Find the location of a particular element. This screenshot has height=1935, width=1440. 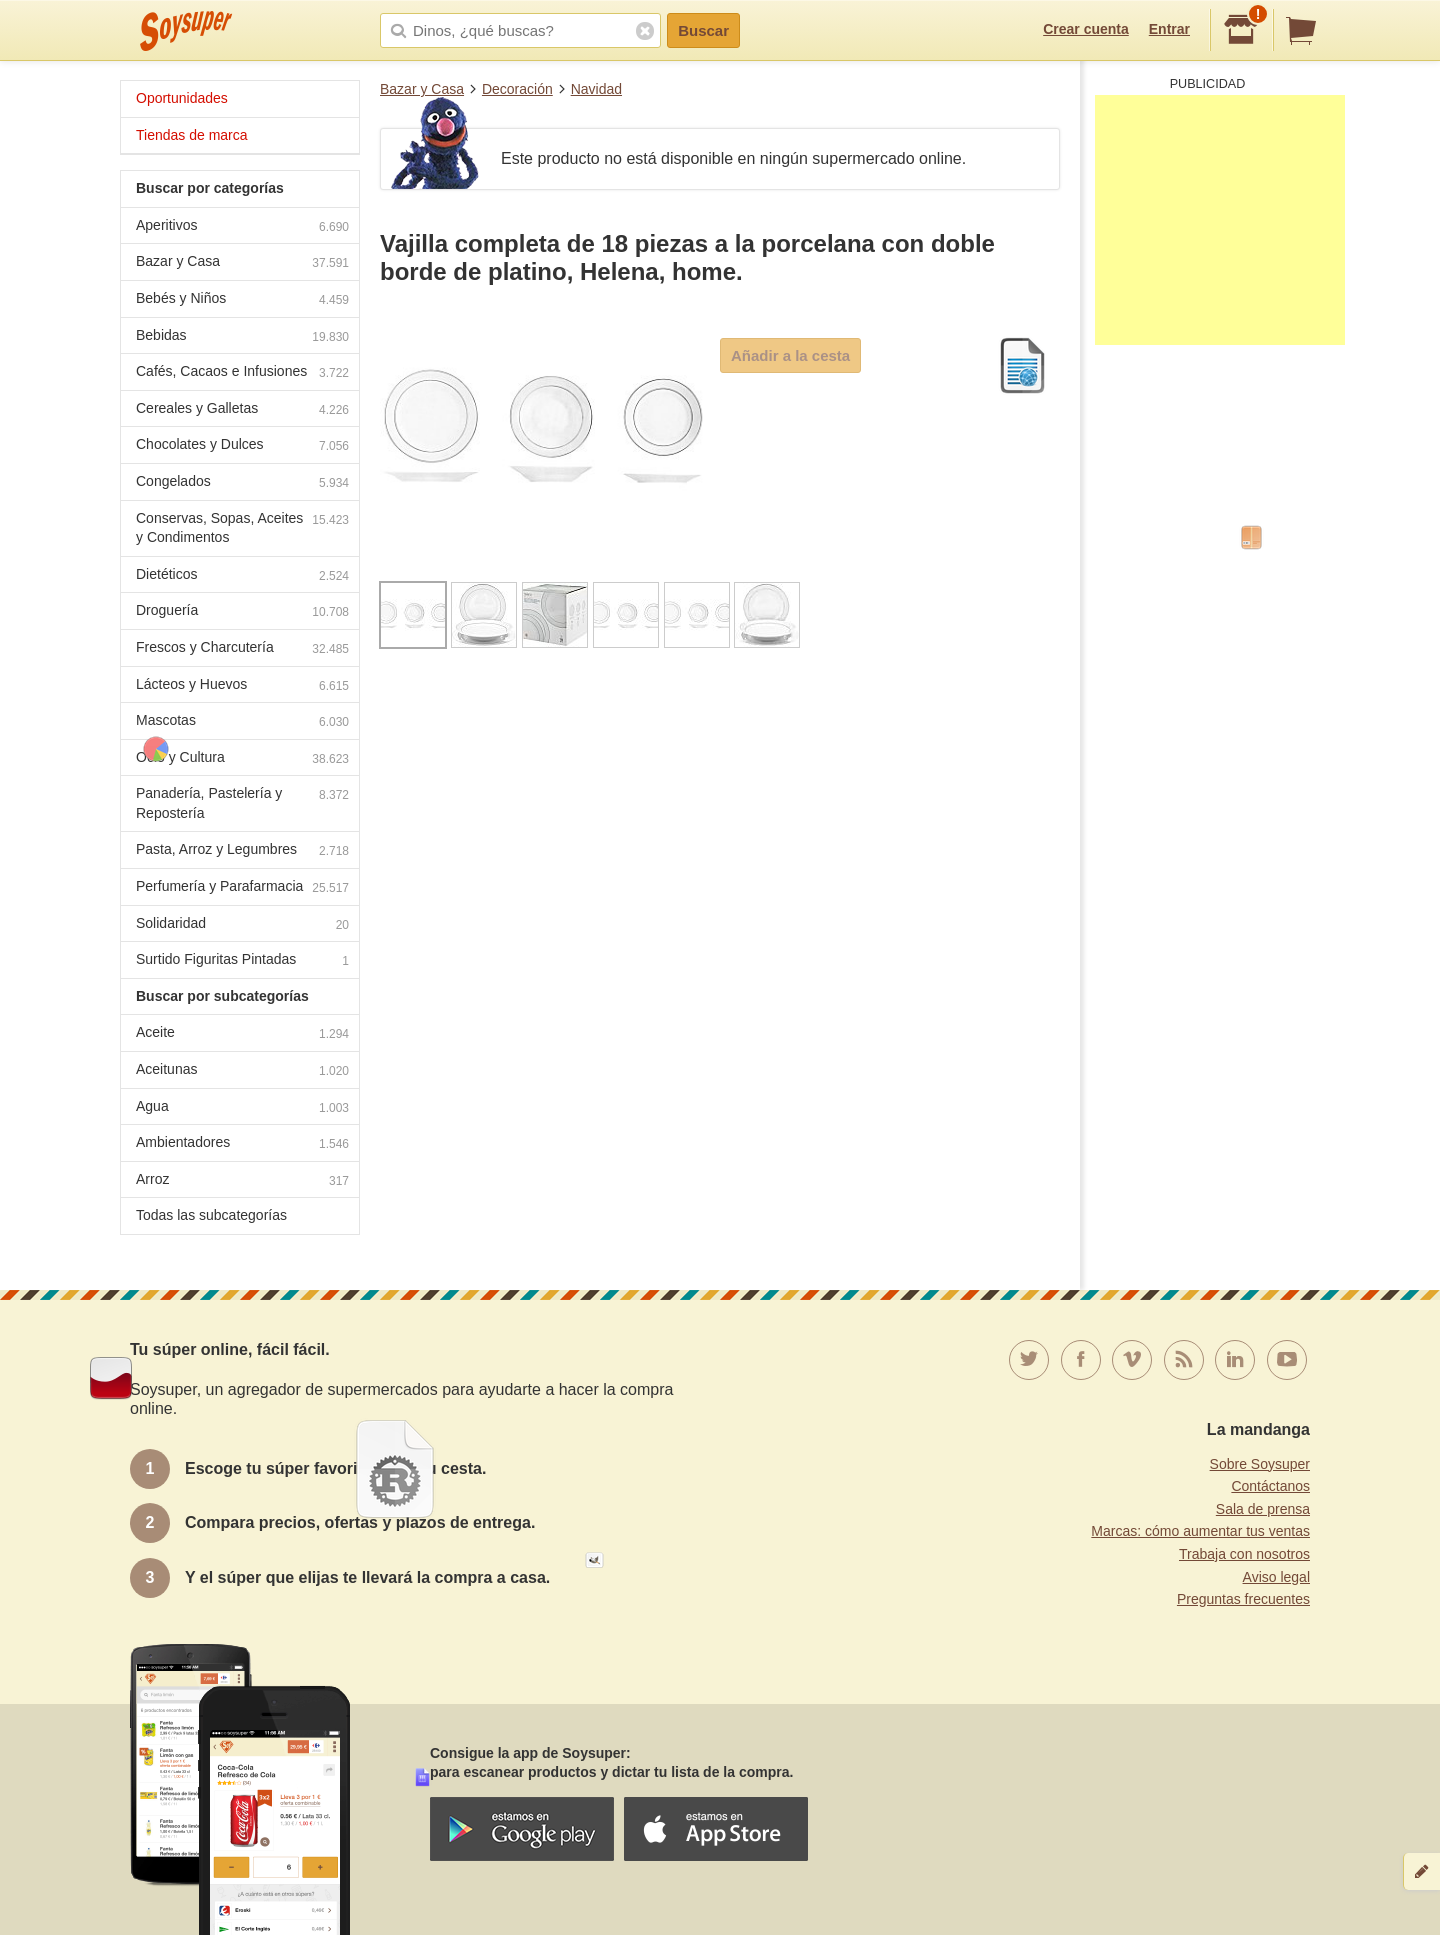

open wine compatibility layer application is located at coordinates (111, 1378).